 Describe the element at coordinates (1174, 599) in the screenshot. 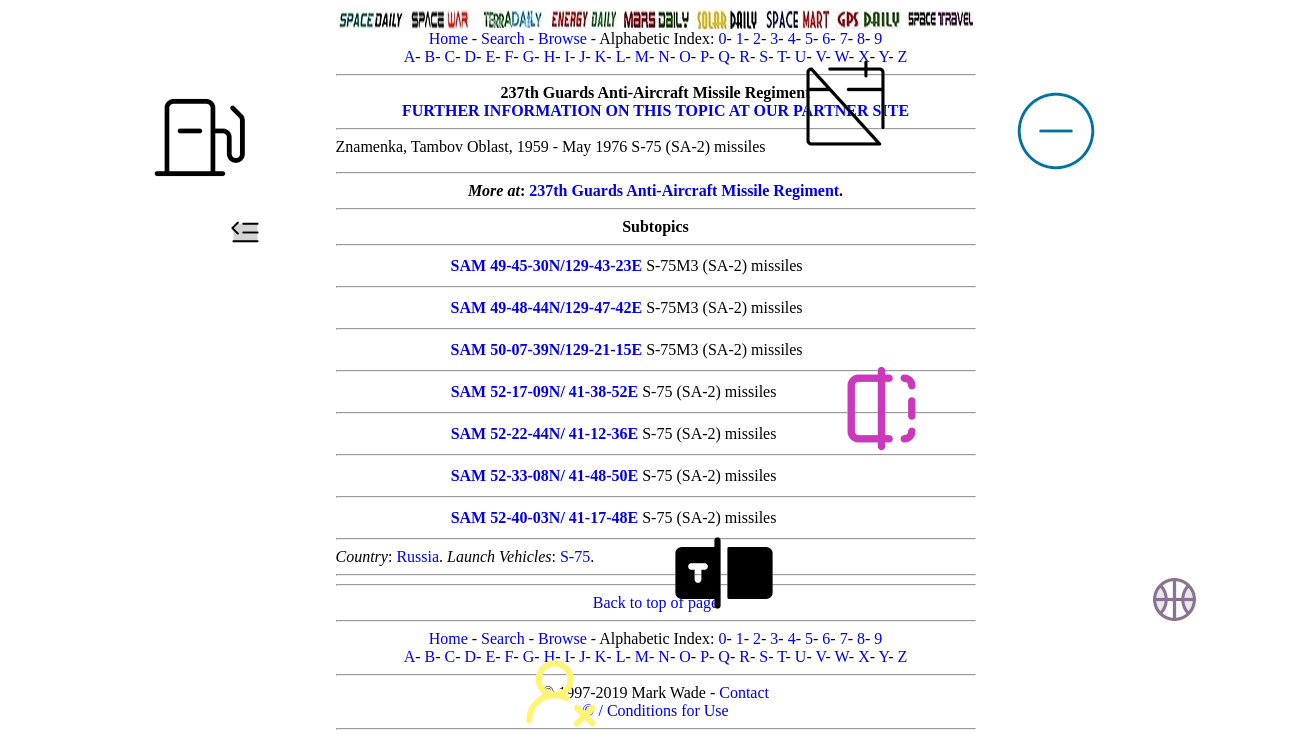

I see `access sports or basketball-related content` at that location.